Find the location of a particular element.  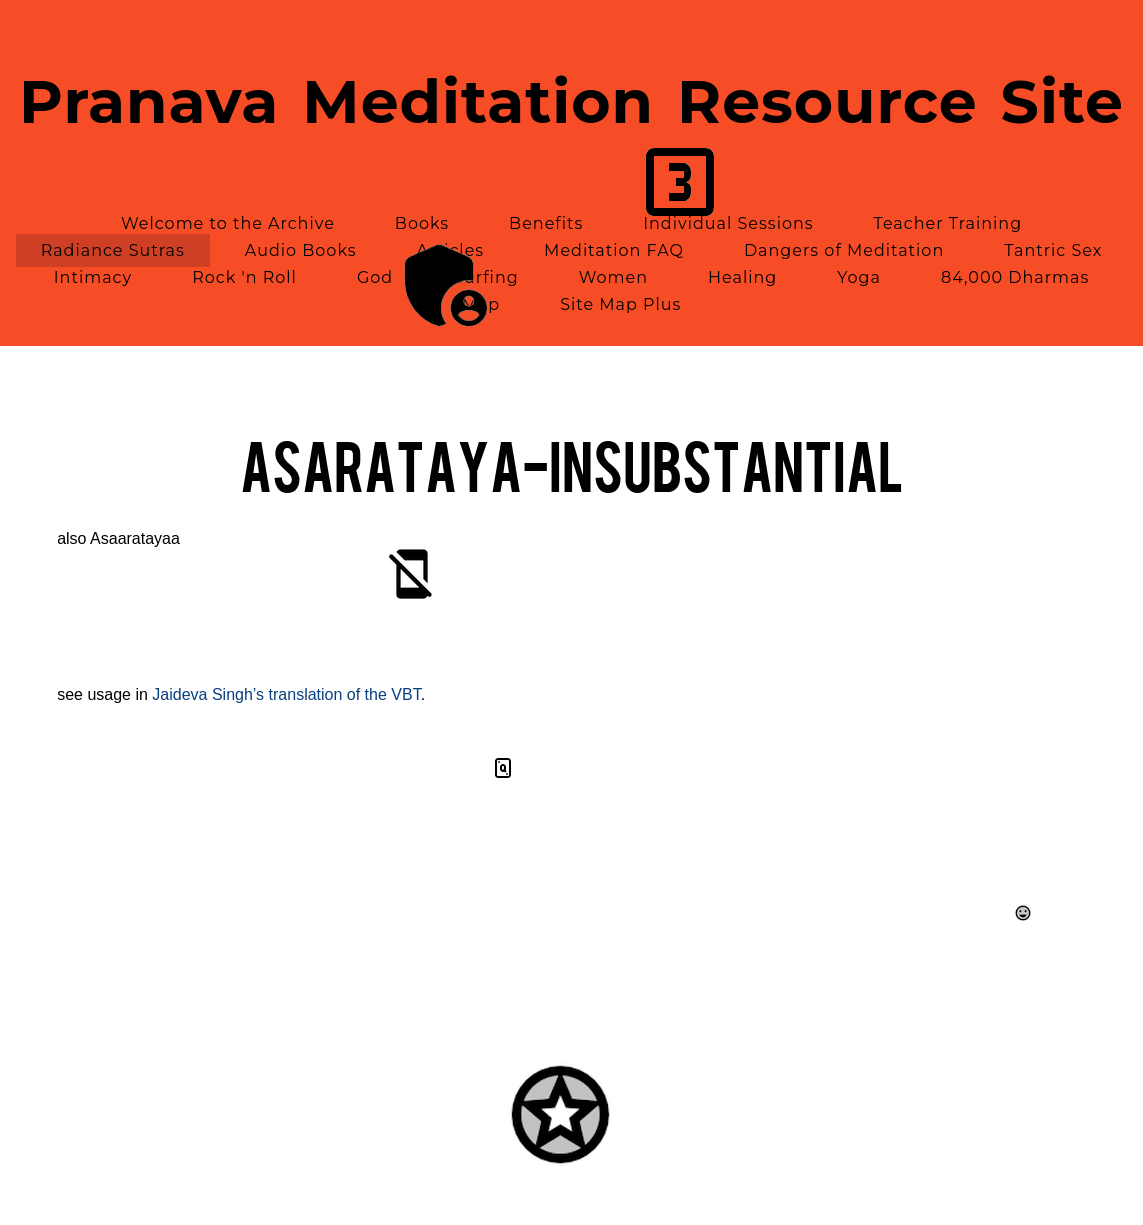

access admin or security settings is located at coordinates (446, 285).